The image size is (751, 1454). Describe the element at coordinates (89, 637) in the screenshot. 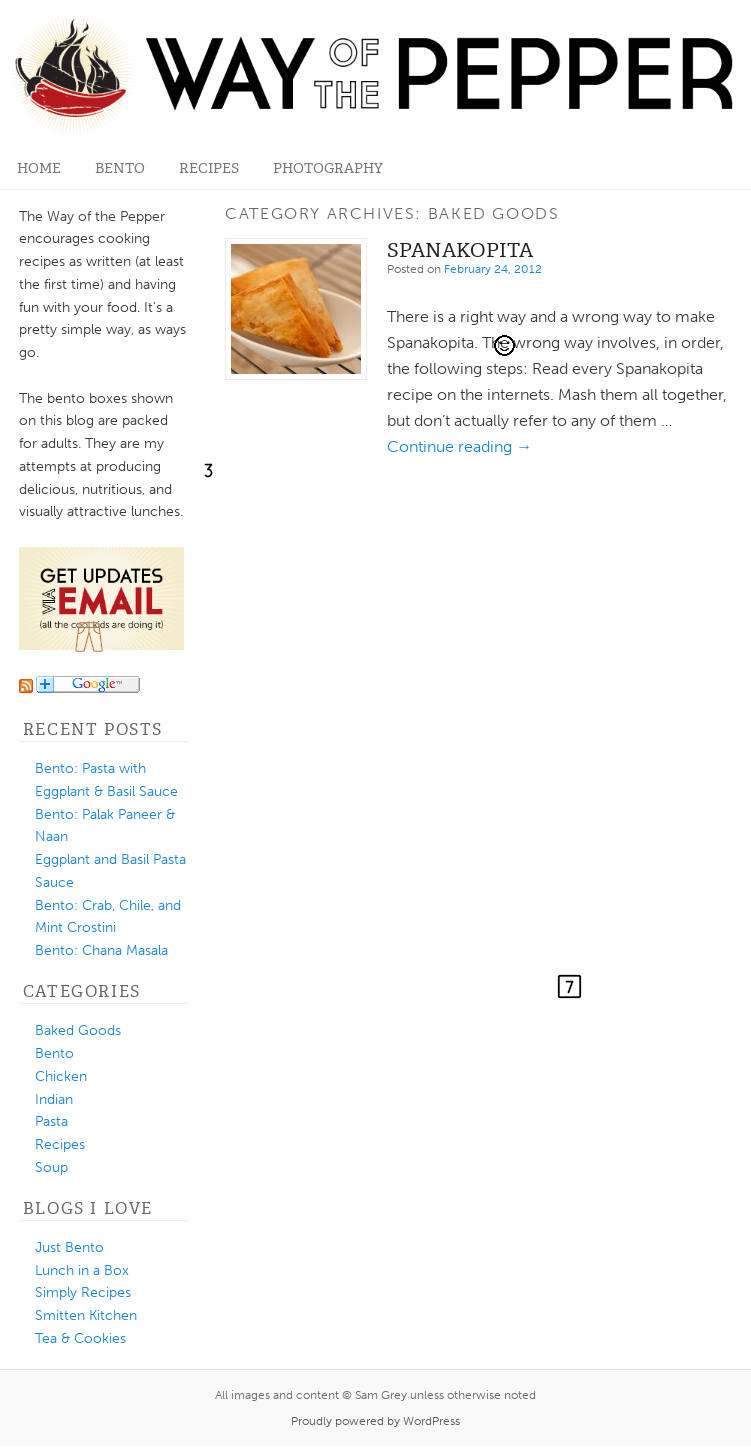

I see `browse pants or bottoms category` at that location.